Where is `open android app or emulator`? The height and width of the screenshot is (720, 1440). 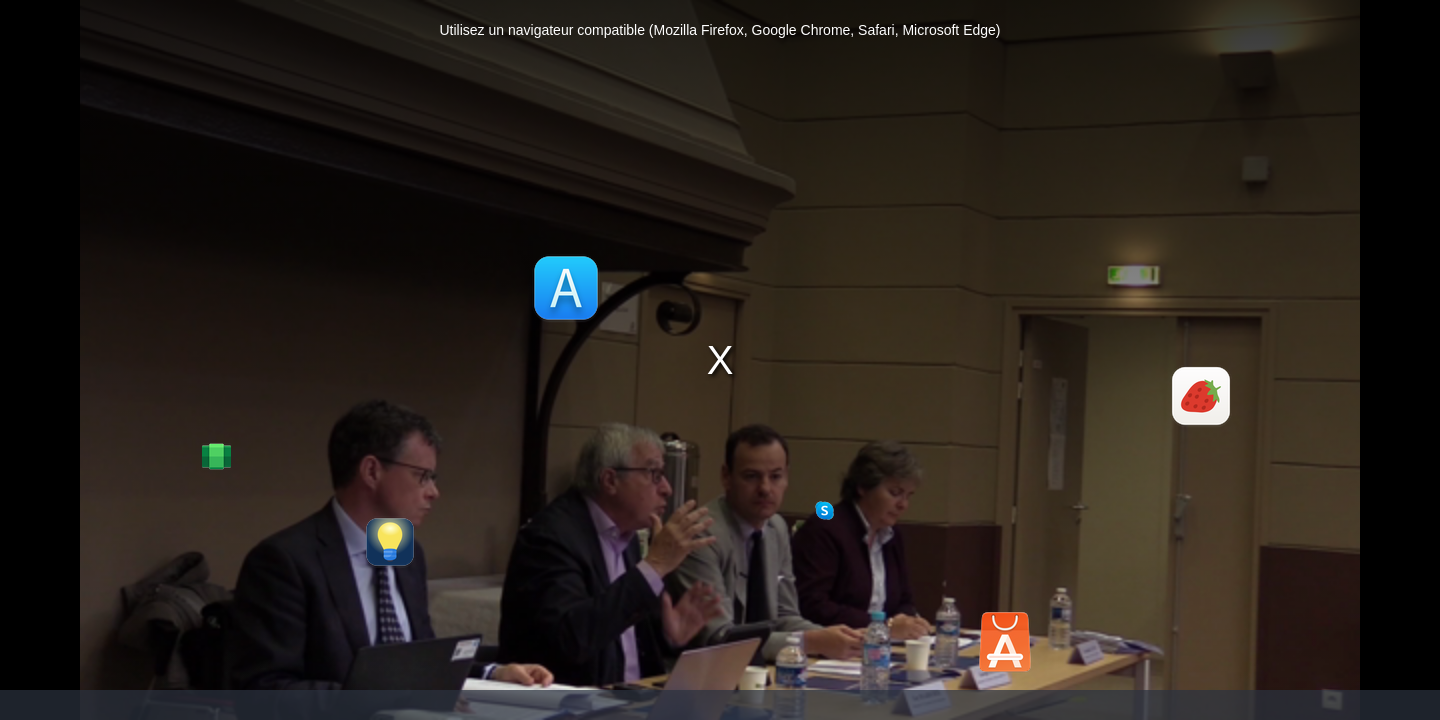
open android app or emulator is located at coordinates (216, 456).